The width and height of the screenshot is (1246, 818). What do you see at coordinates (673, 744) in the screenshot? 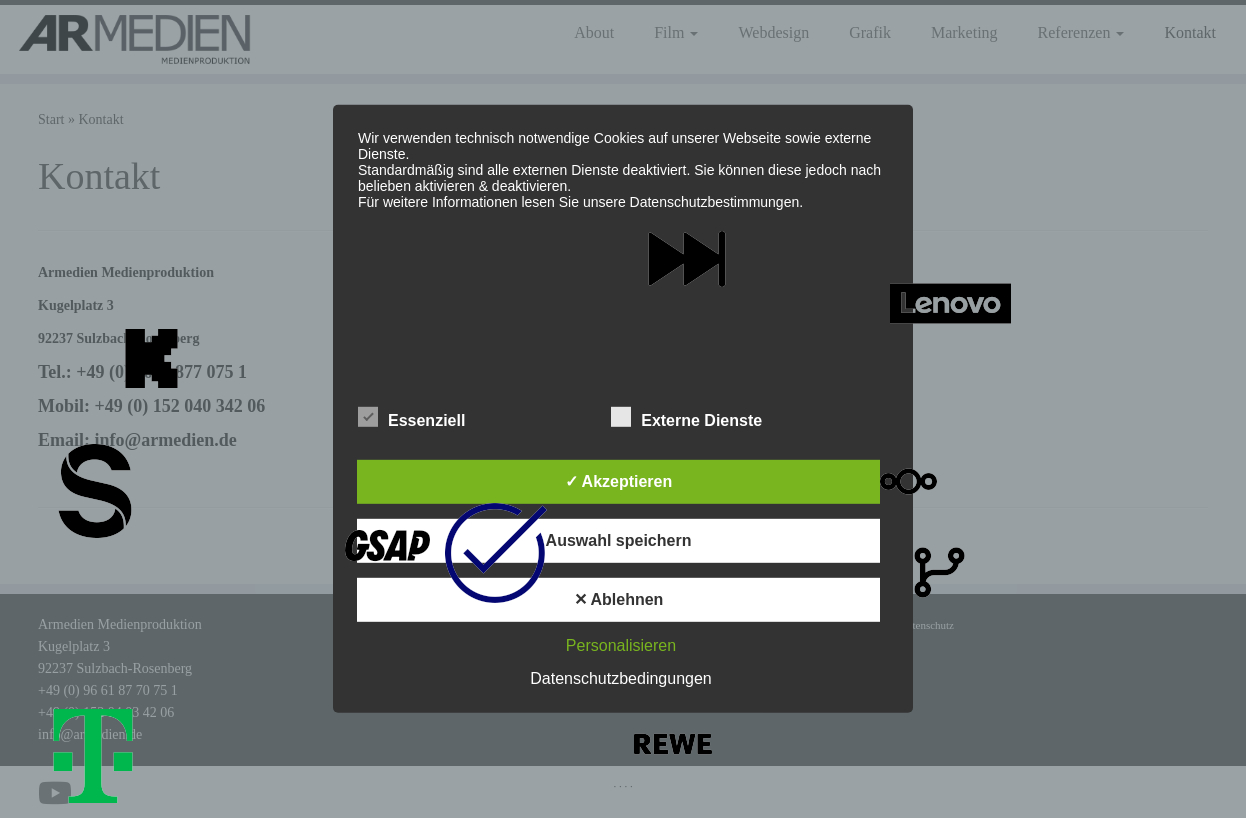
I see `open the REWE grocery store app` at bounding box center [673, 744].